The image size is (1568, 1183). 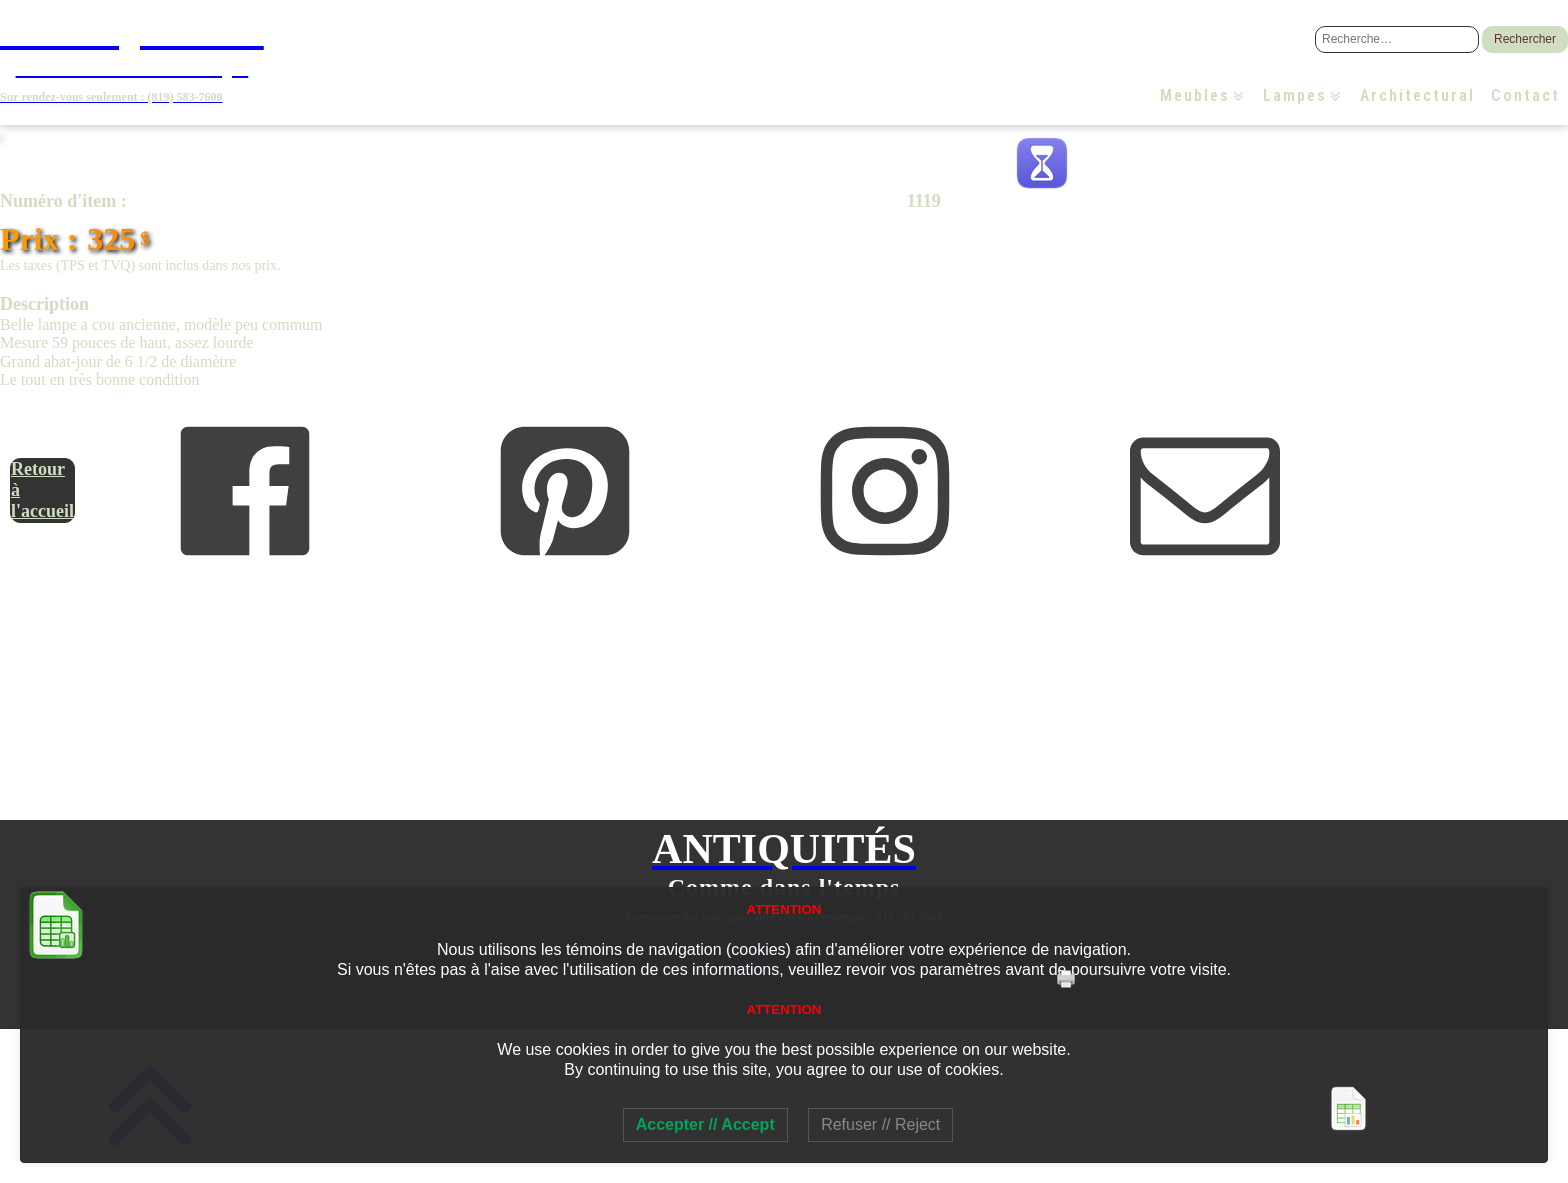 I want to click on libreoffice calc spreadsheet template file, so click(x=56, y=925).